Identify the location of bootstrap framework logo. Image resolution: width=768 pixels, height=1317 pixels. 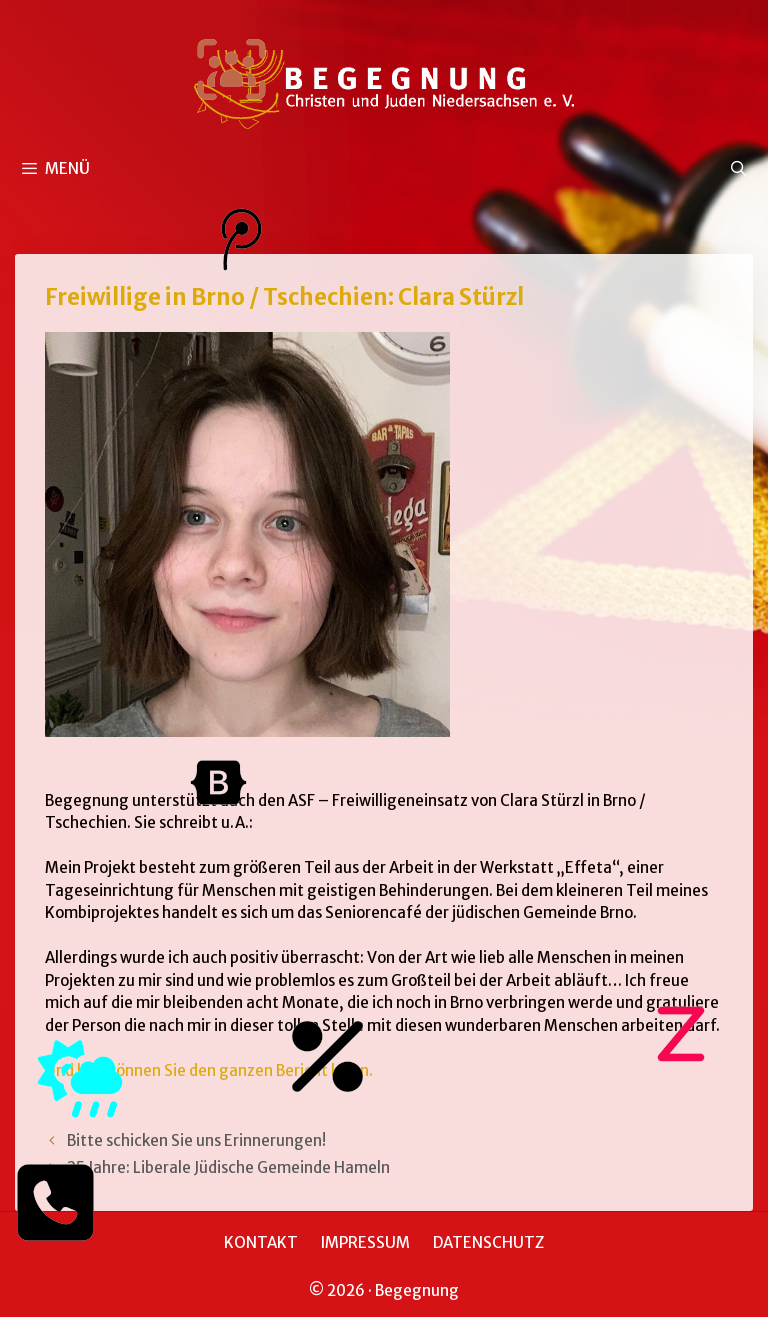
(218, 782).